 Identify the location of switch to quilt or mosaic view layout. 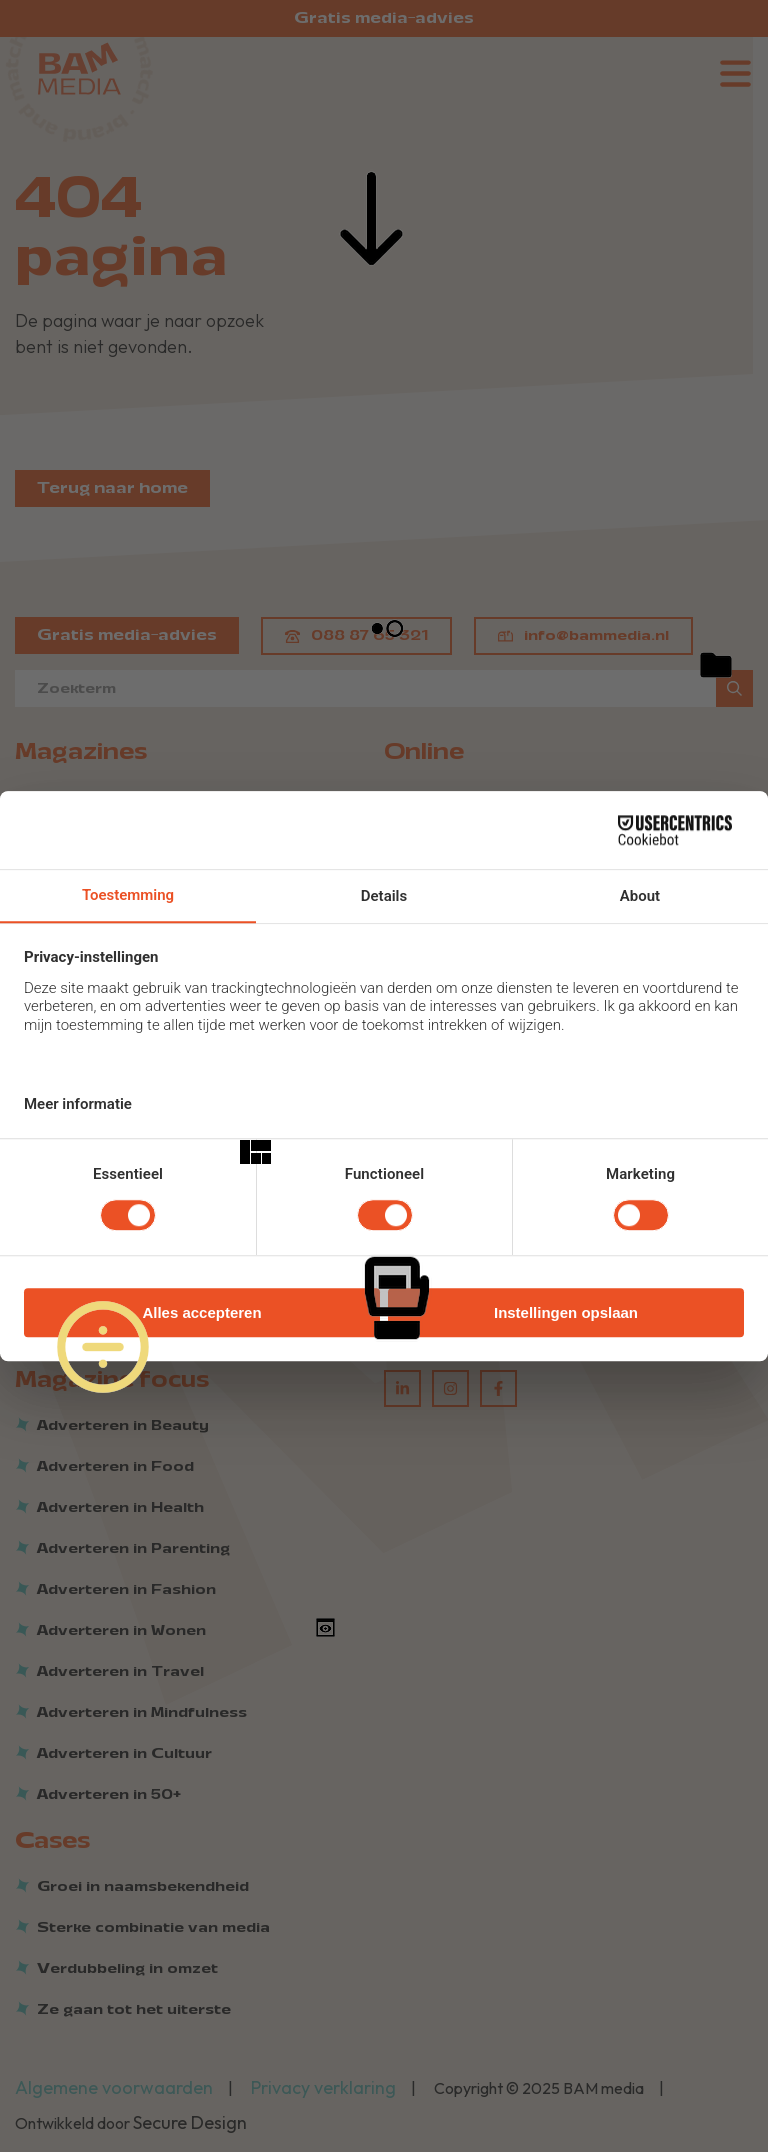
(255, 1153).